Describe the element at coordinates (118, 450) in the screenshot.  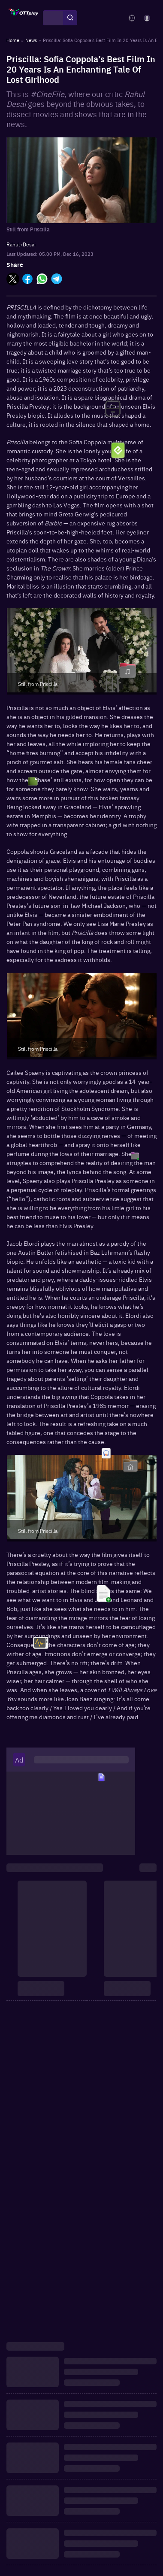
I see `an epub ebook file` at that location.